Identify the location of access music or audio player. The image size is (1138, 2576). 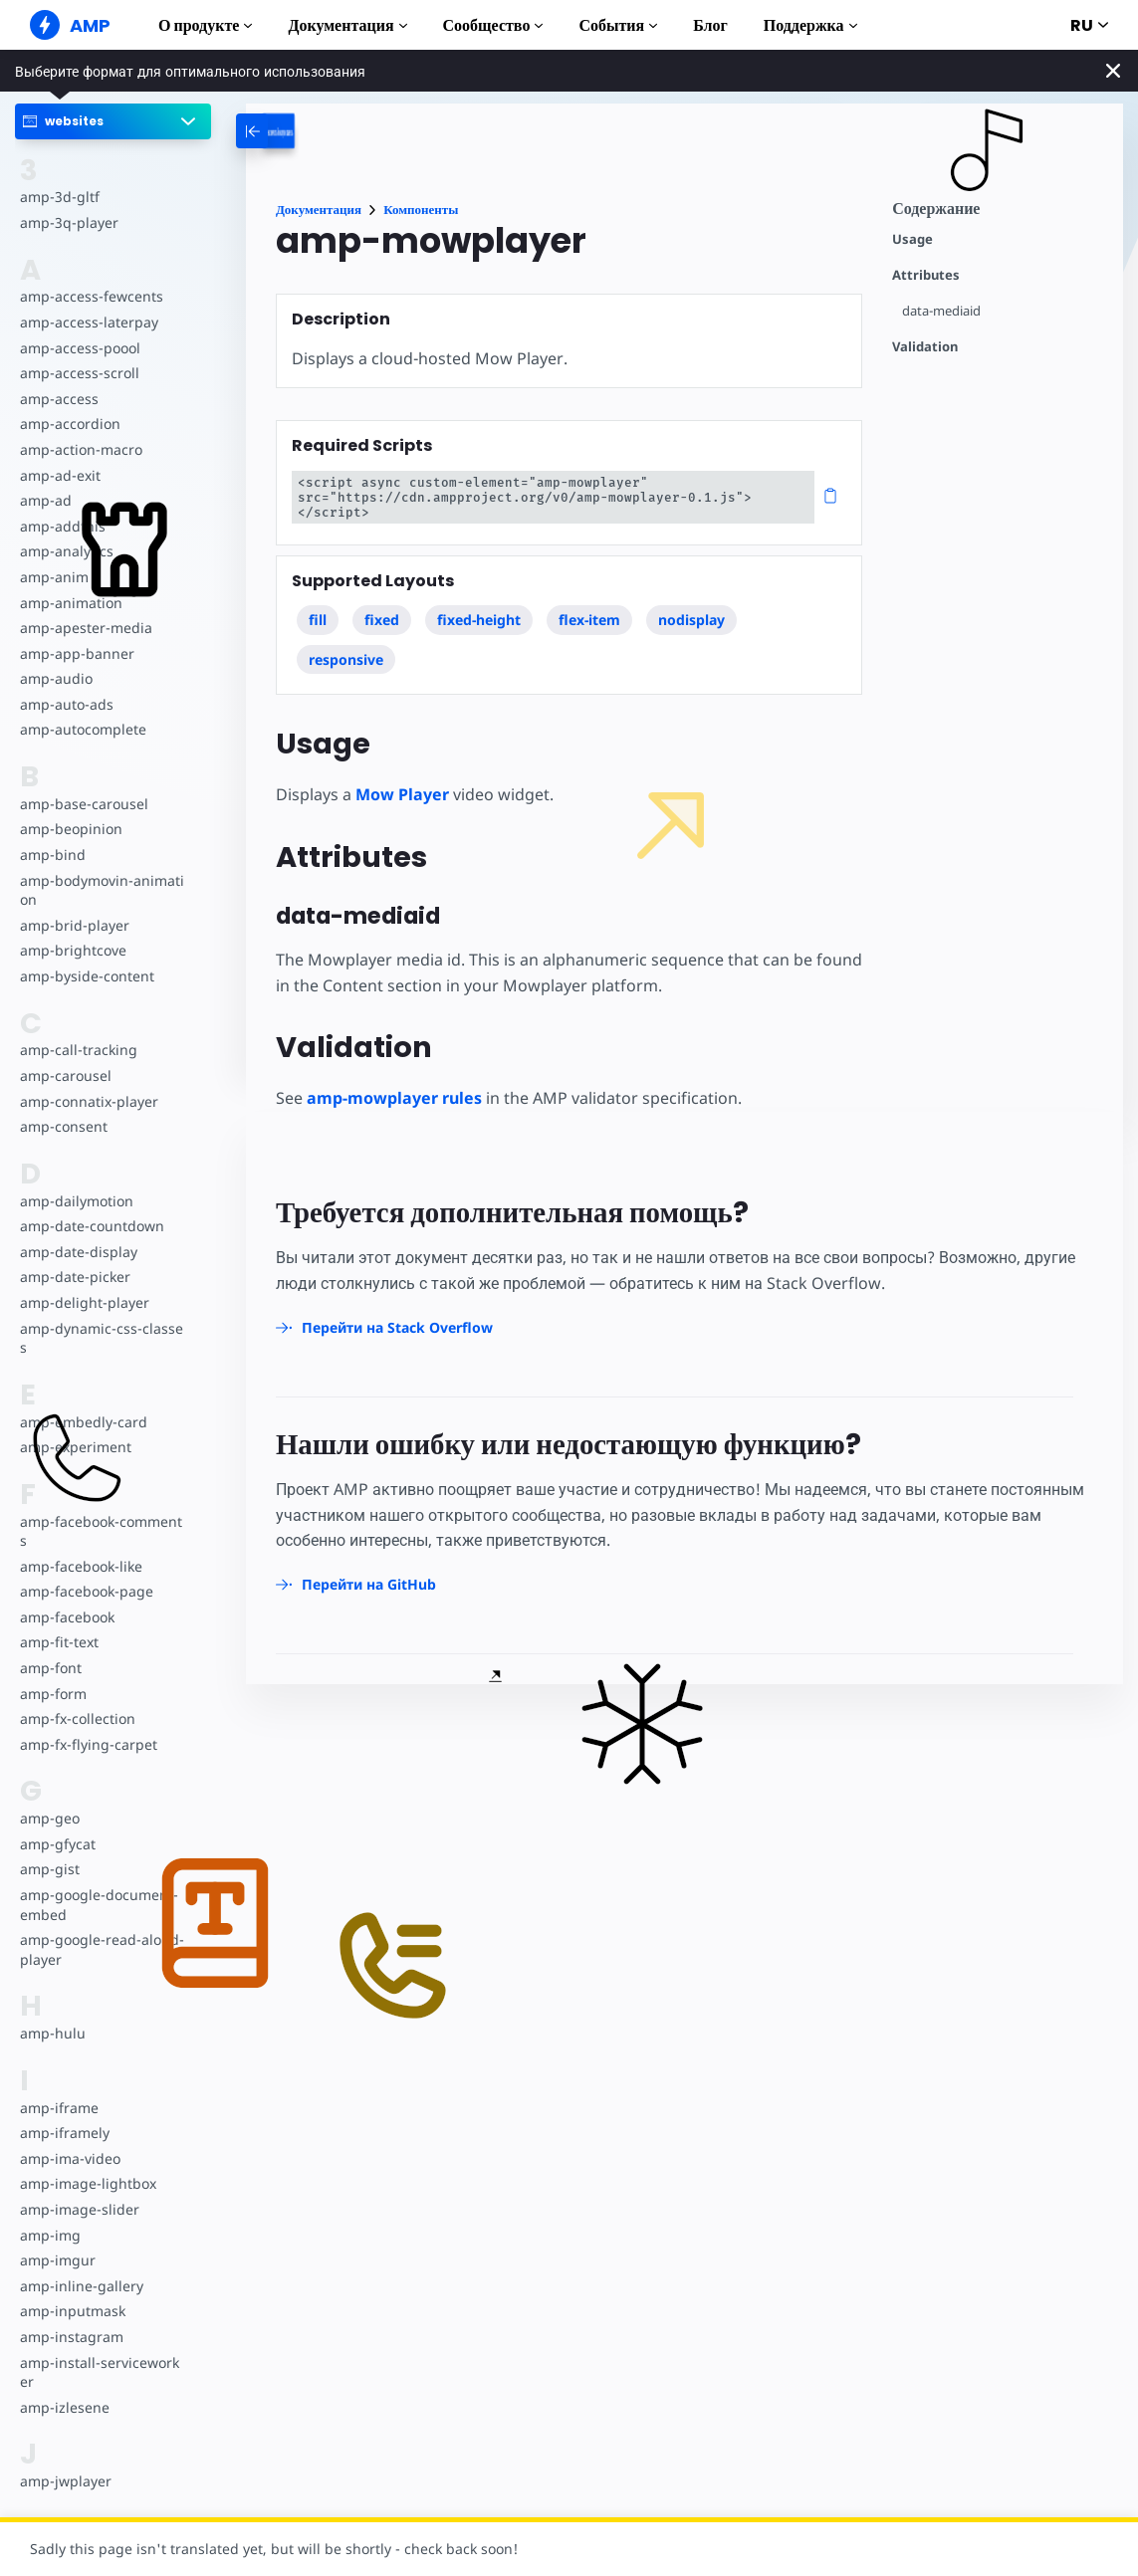
(987, 148).